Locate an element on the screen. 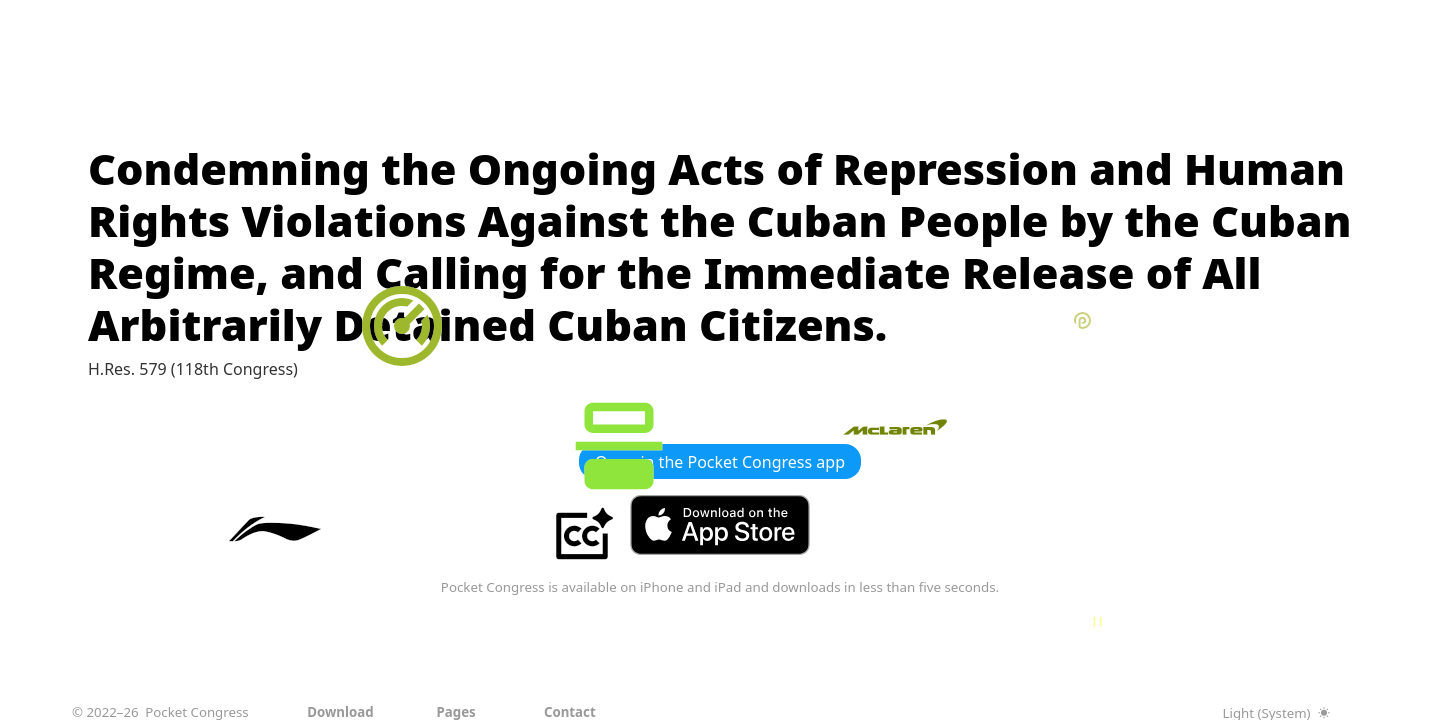 The height and width of the screenshot is (720, 1440). li-ning brand logo is located at coordinates (275, 529).